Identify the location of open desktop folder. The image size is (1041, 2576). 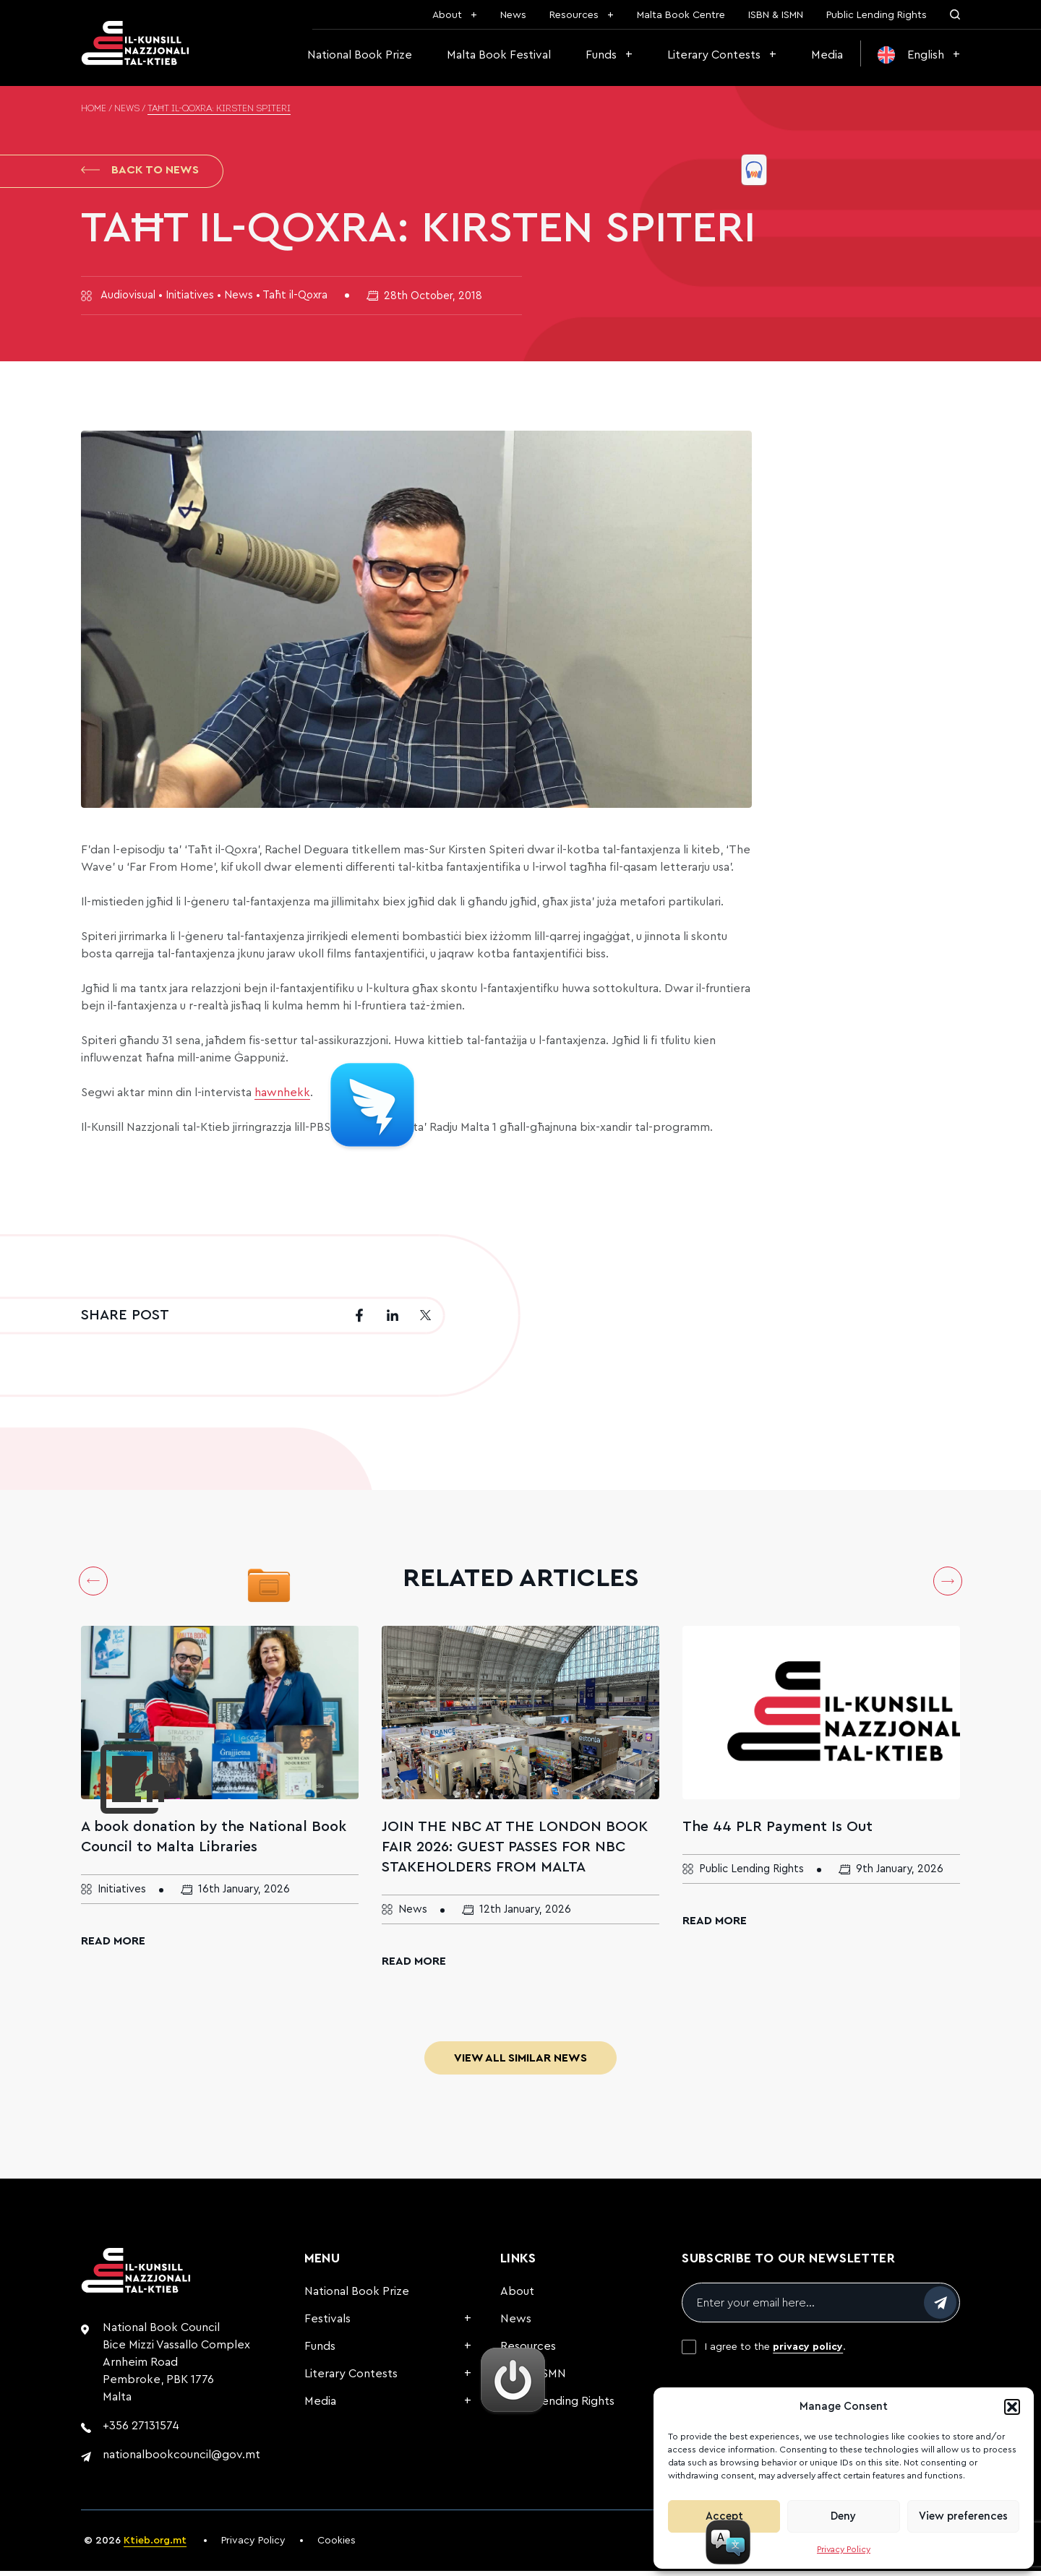
(269, 1585).